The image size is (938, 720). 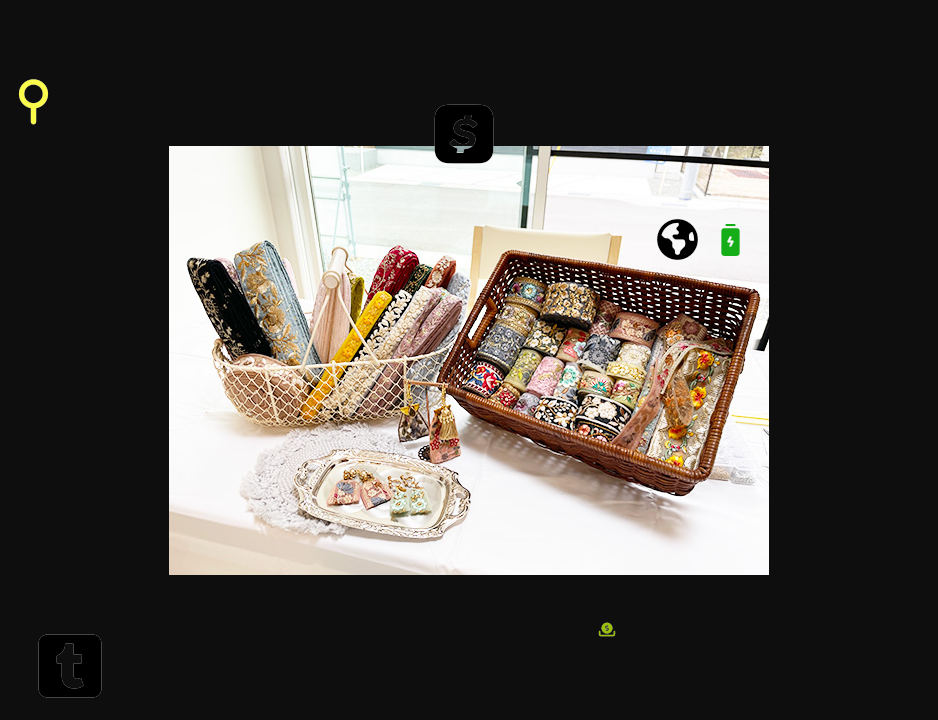 What do you see at coordinates (464, 134) in the screenshot?
I see `open Cash App` at bounding box center [464, 134].